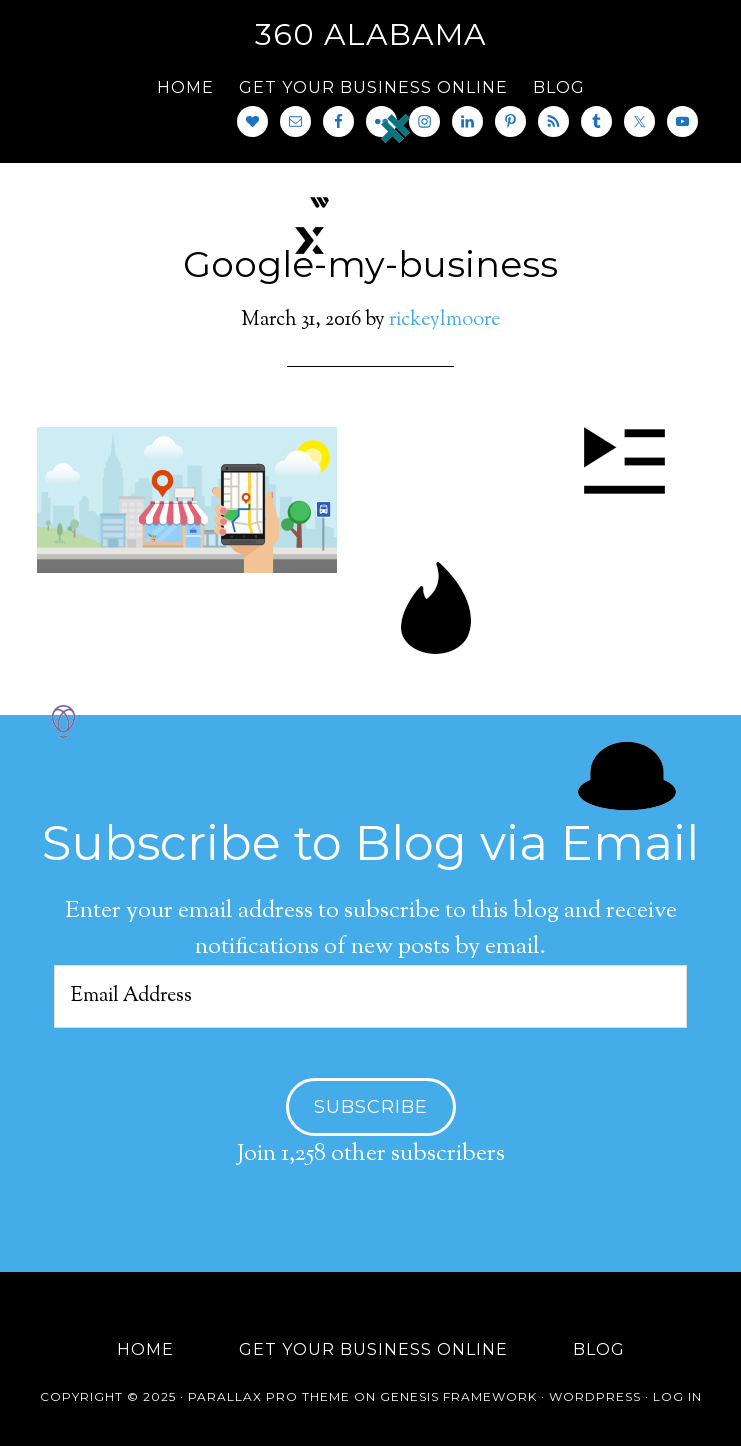 The height and width of the screenshot is (1446, 741). What do you see at coordinates (319, 202) in the screenshot?
I see `western union logo` at bounding box center [319, 202].